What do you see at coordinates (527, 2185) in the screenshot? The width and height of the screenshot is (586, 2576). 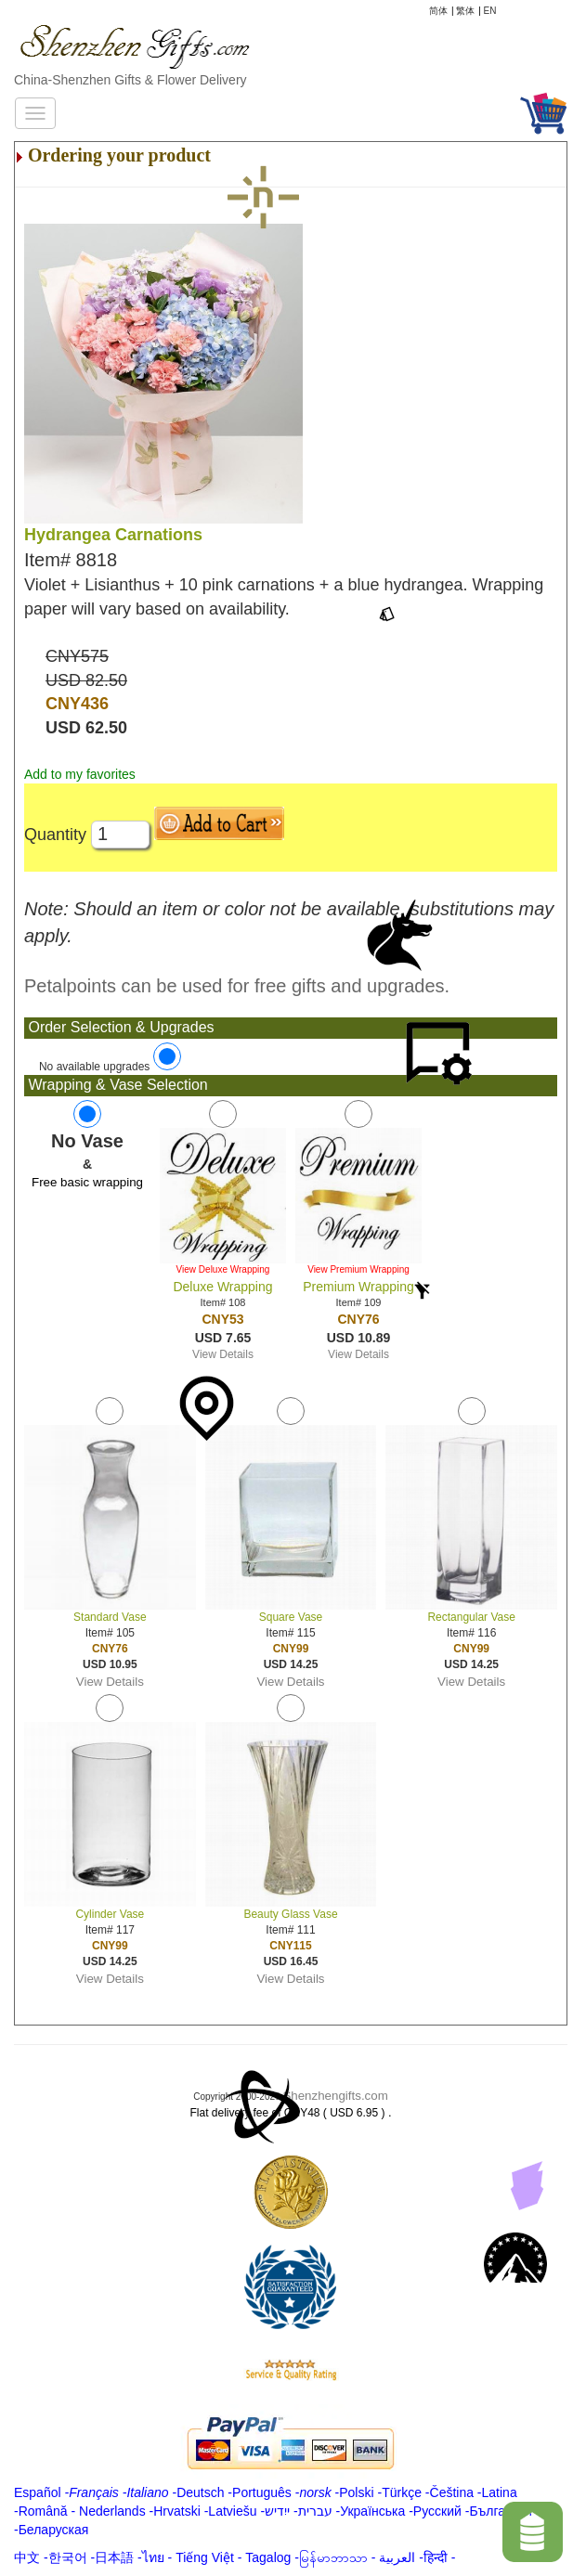 I see `visit BoardGameGeek website` at bounding box center [527, 2185].